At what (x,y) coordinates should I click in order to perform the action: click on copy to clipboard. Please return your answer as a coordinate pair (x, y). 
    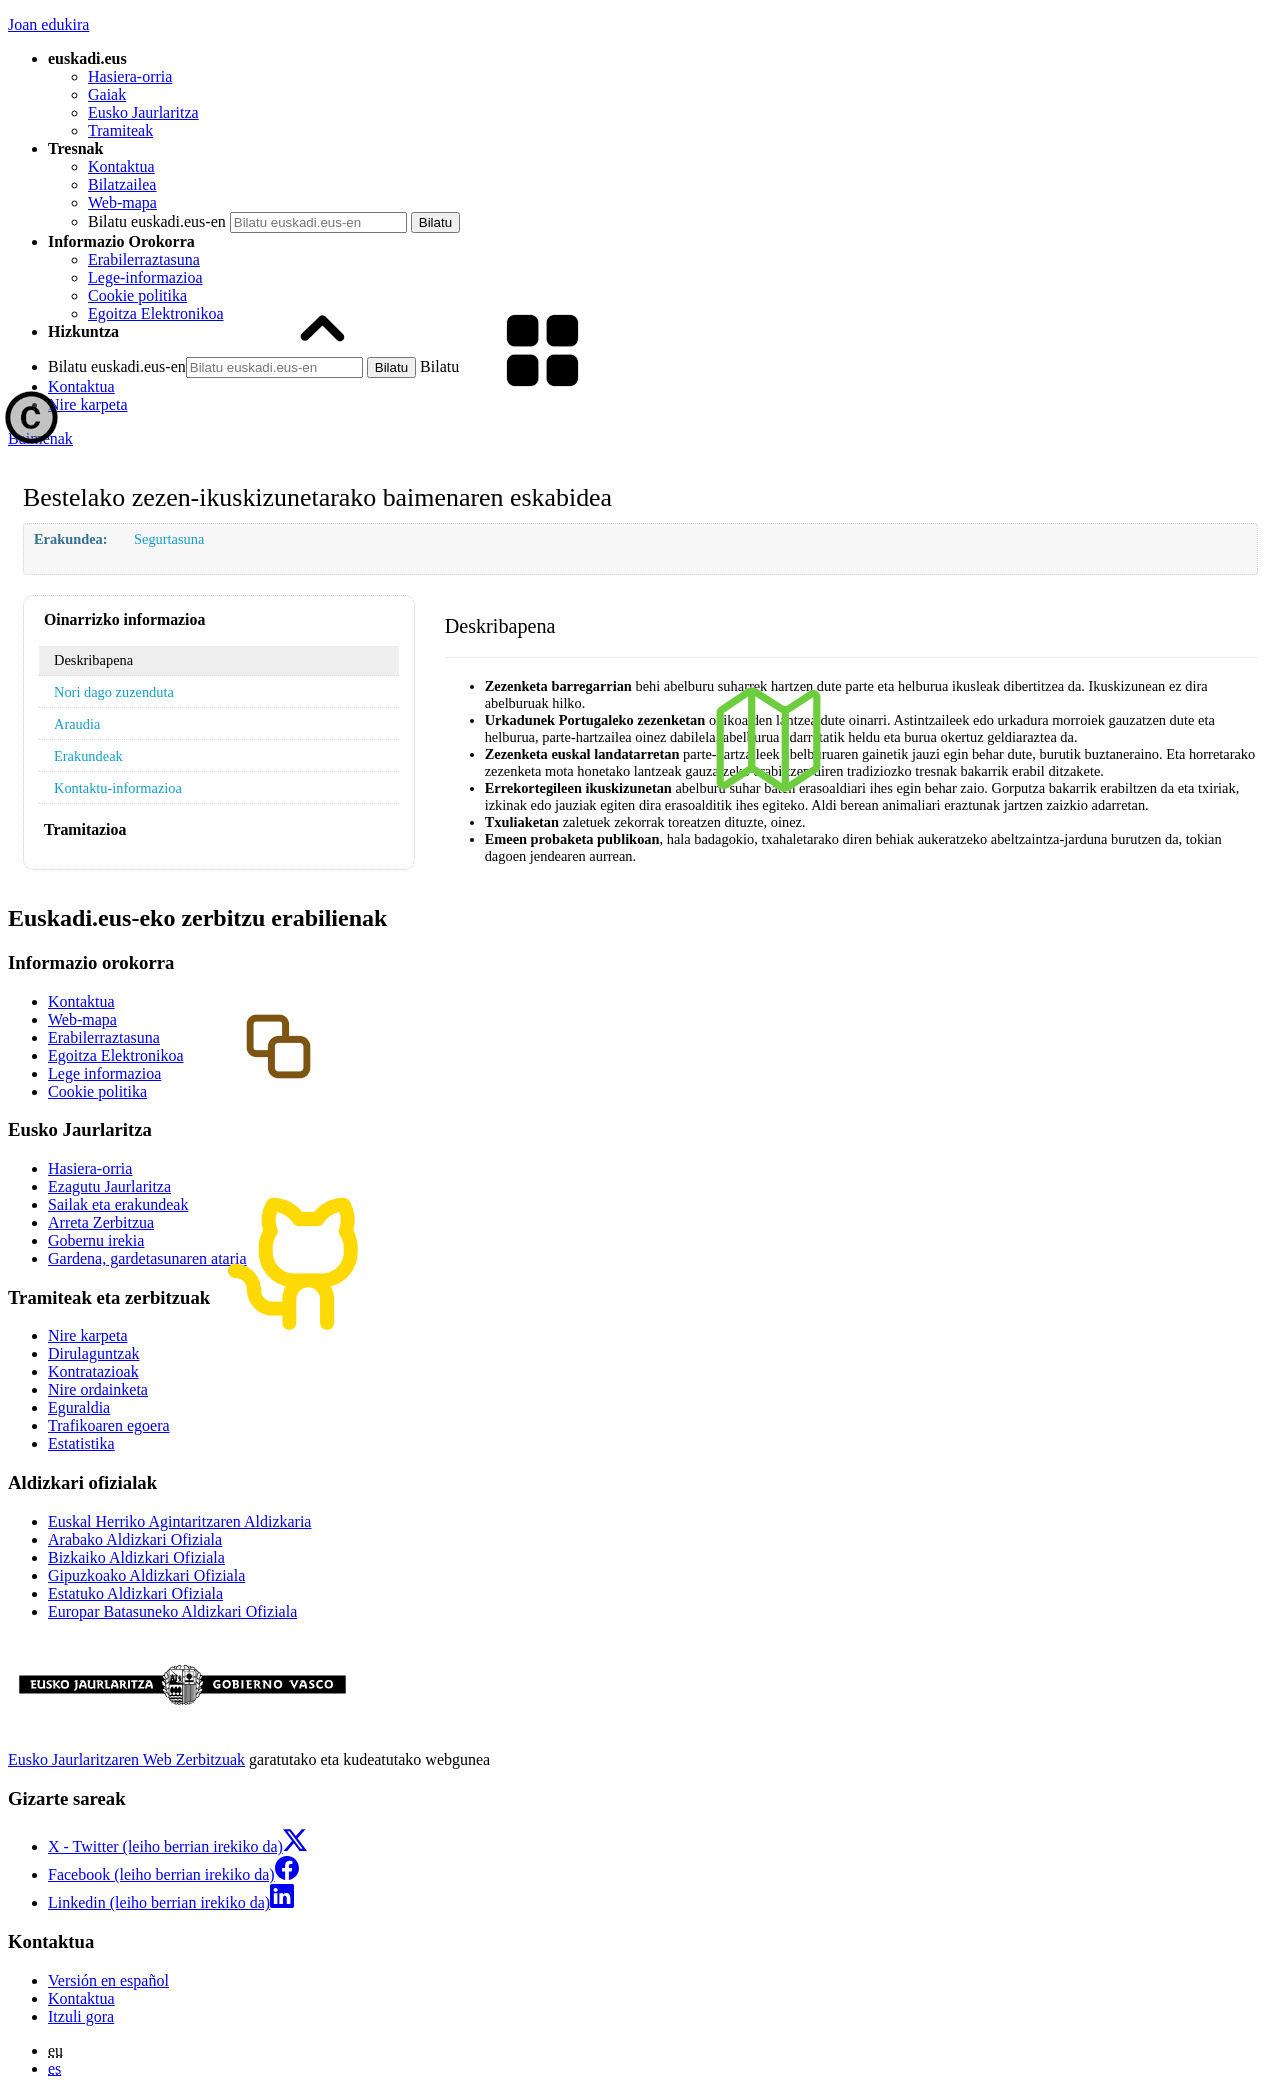
    Looking at the image, I should click on (278, 1046).